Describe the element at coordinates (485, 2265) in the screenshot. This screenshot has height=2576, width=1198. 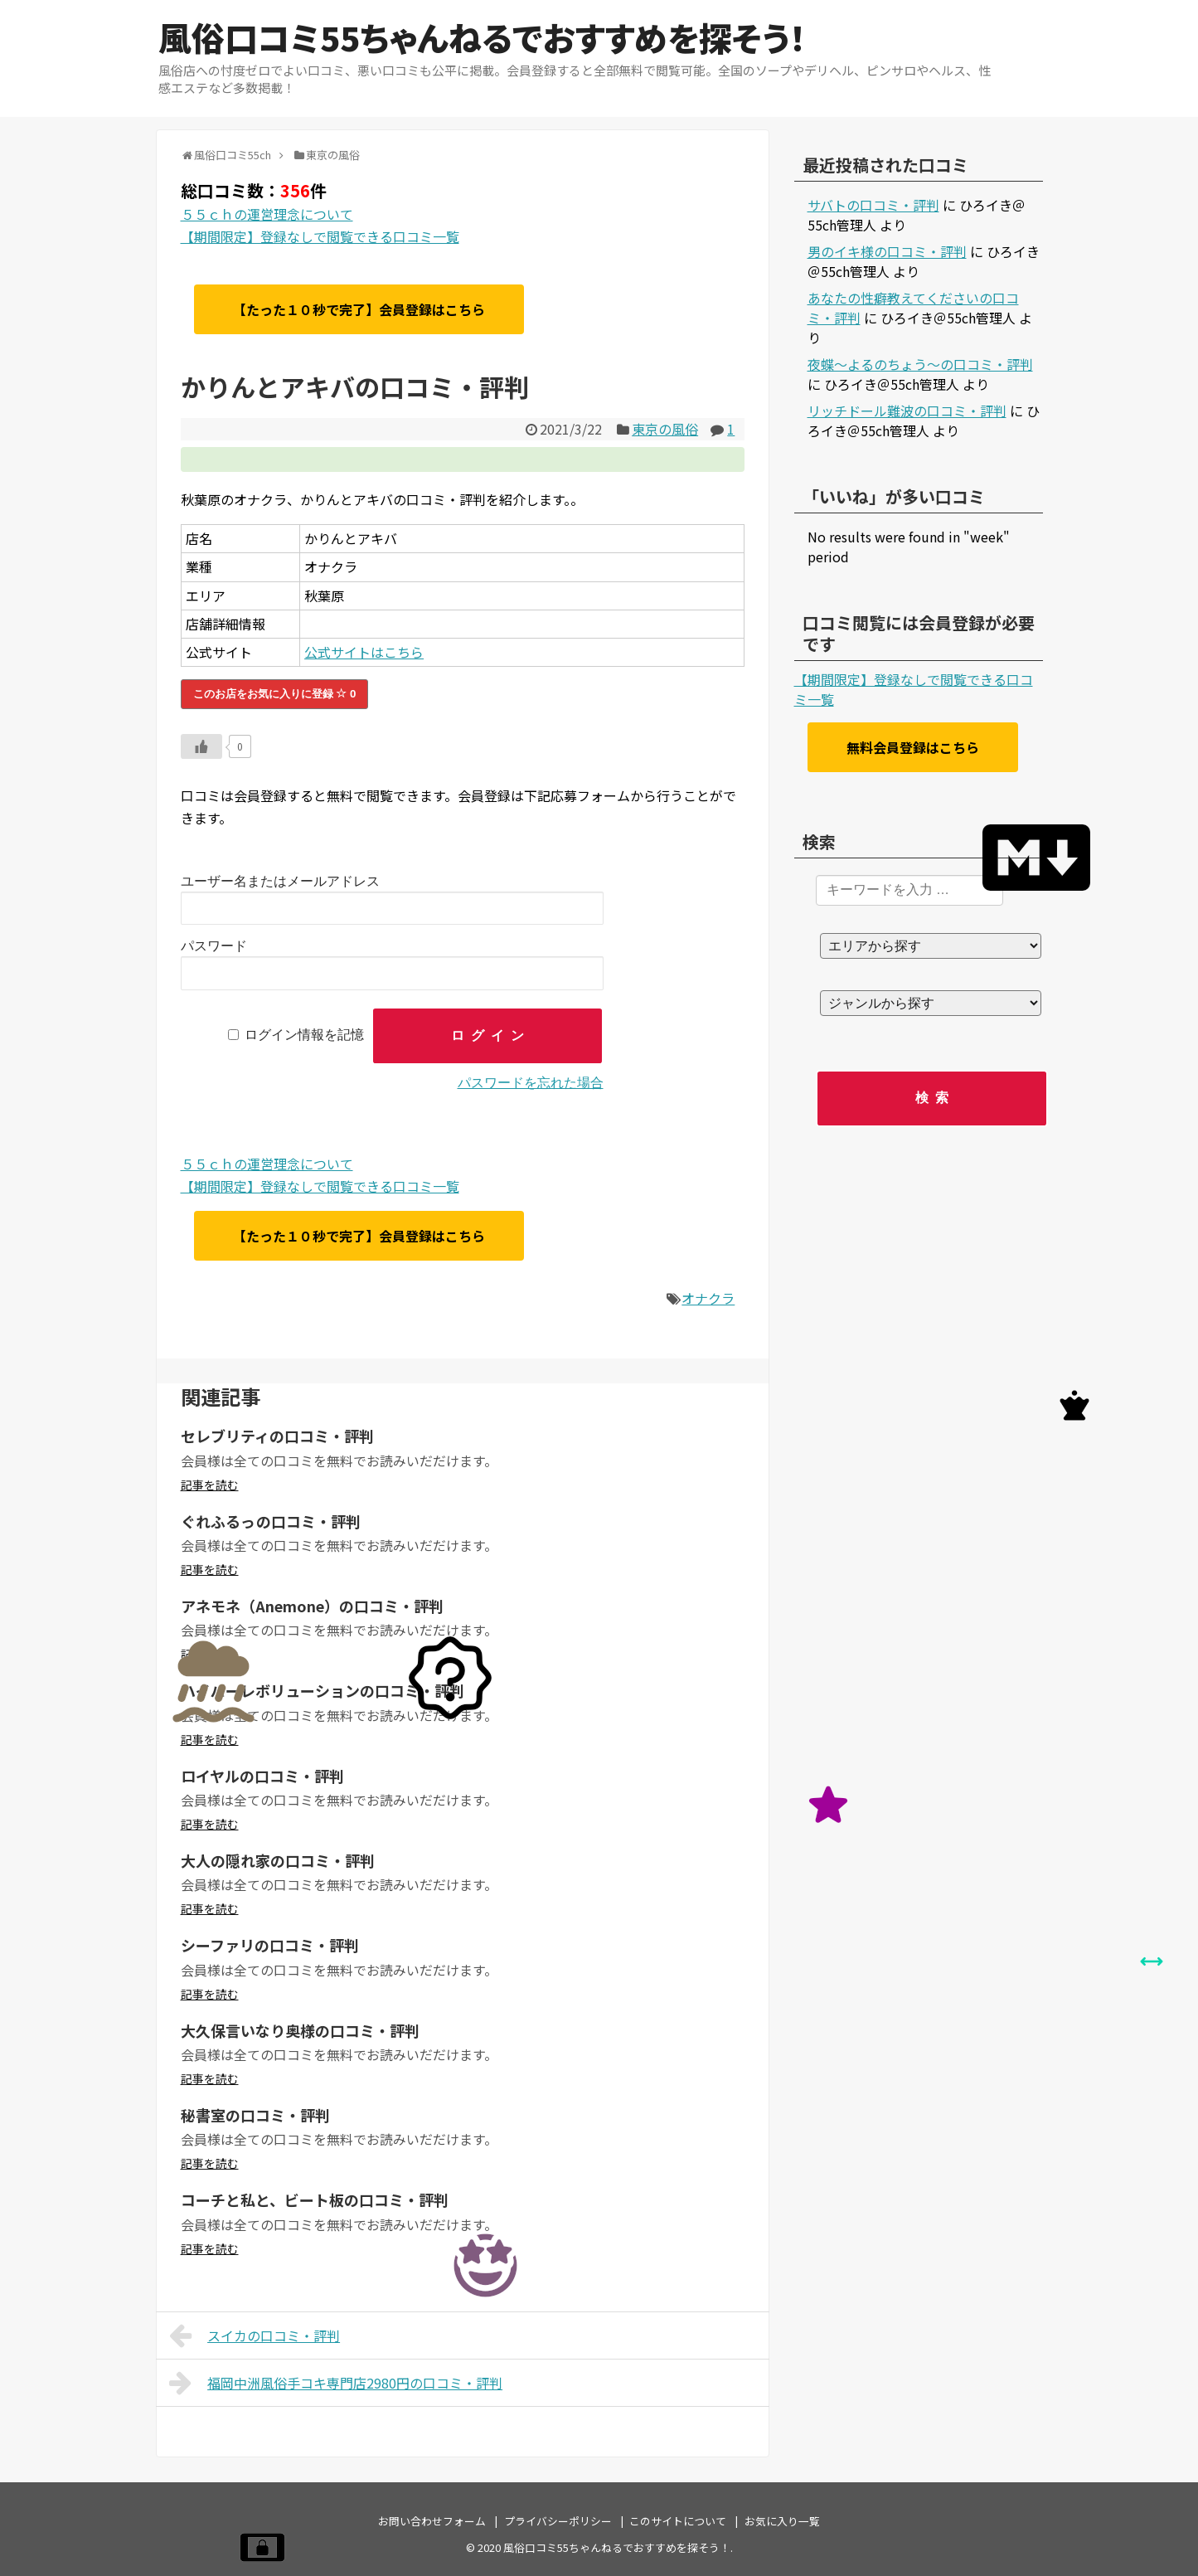
I see `rate something as amazing or five-star` at that location.